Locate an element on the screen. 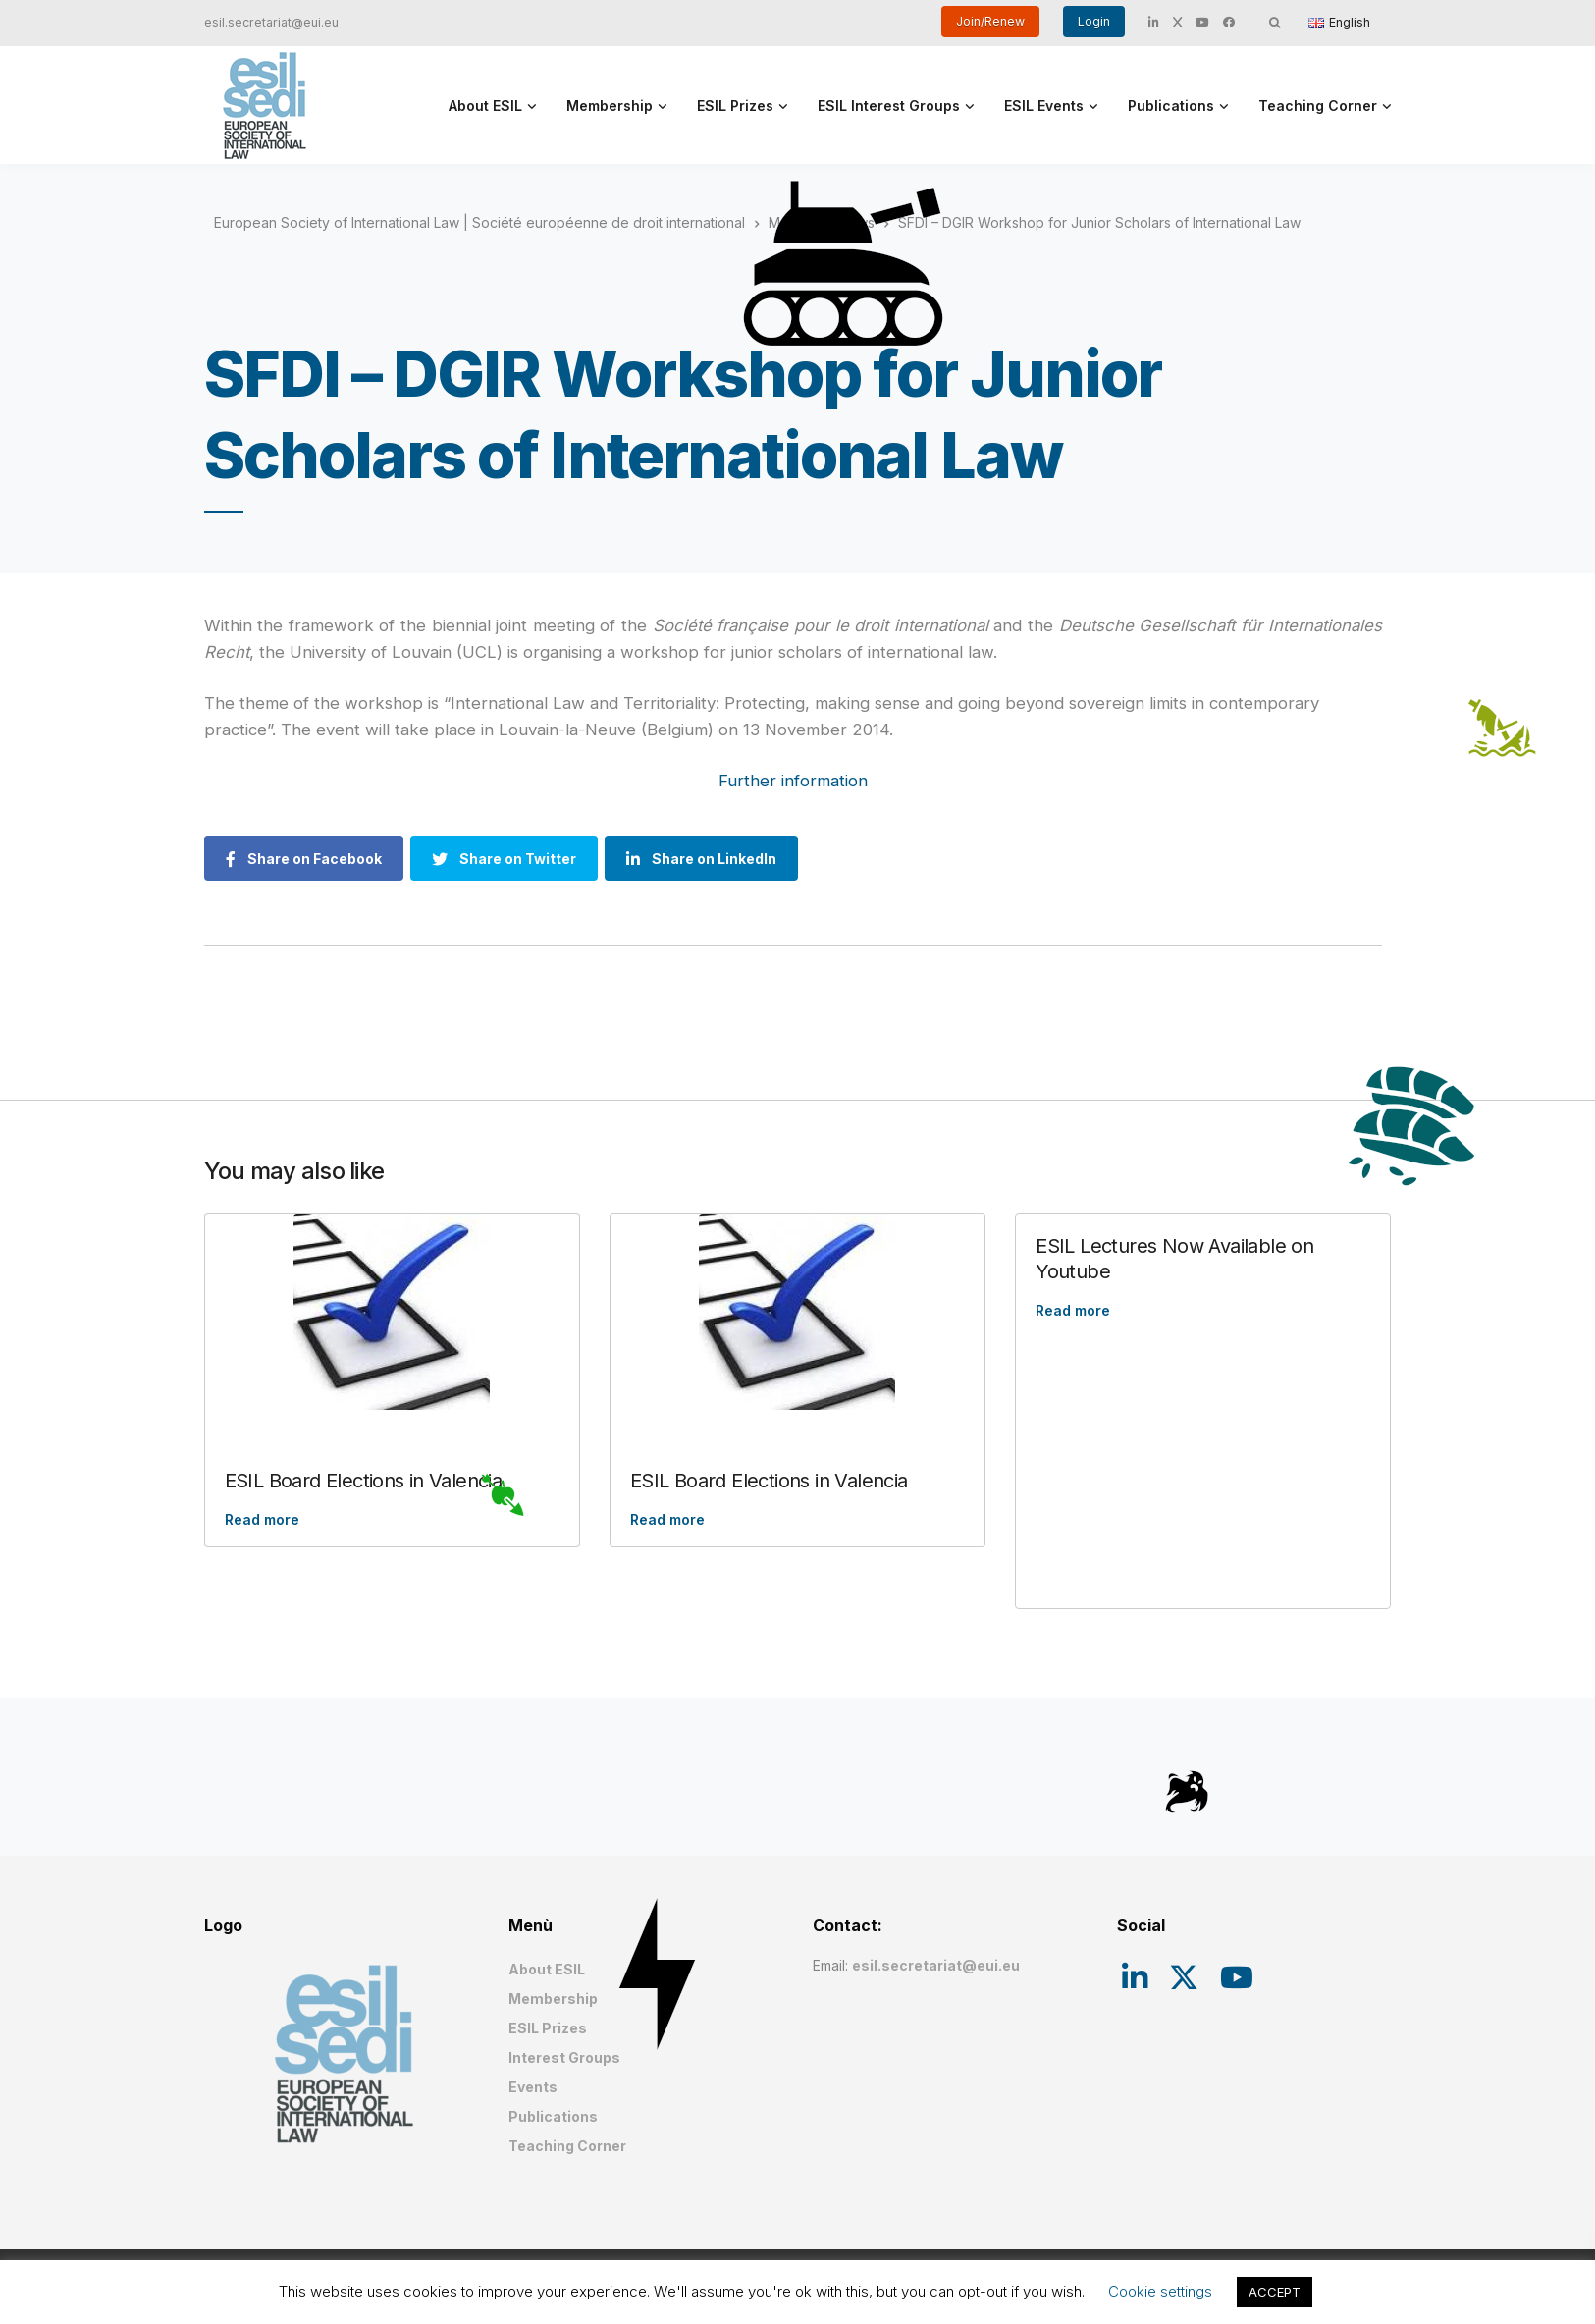 This screenshot has width=1595, height=2324. indicates a failed or crashed process is located at coordinates (1502, 723).